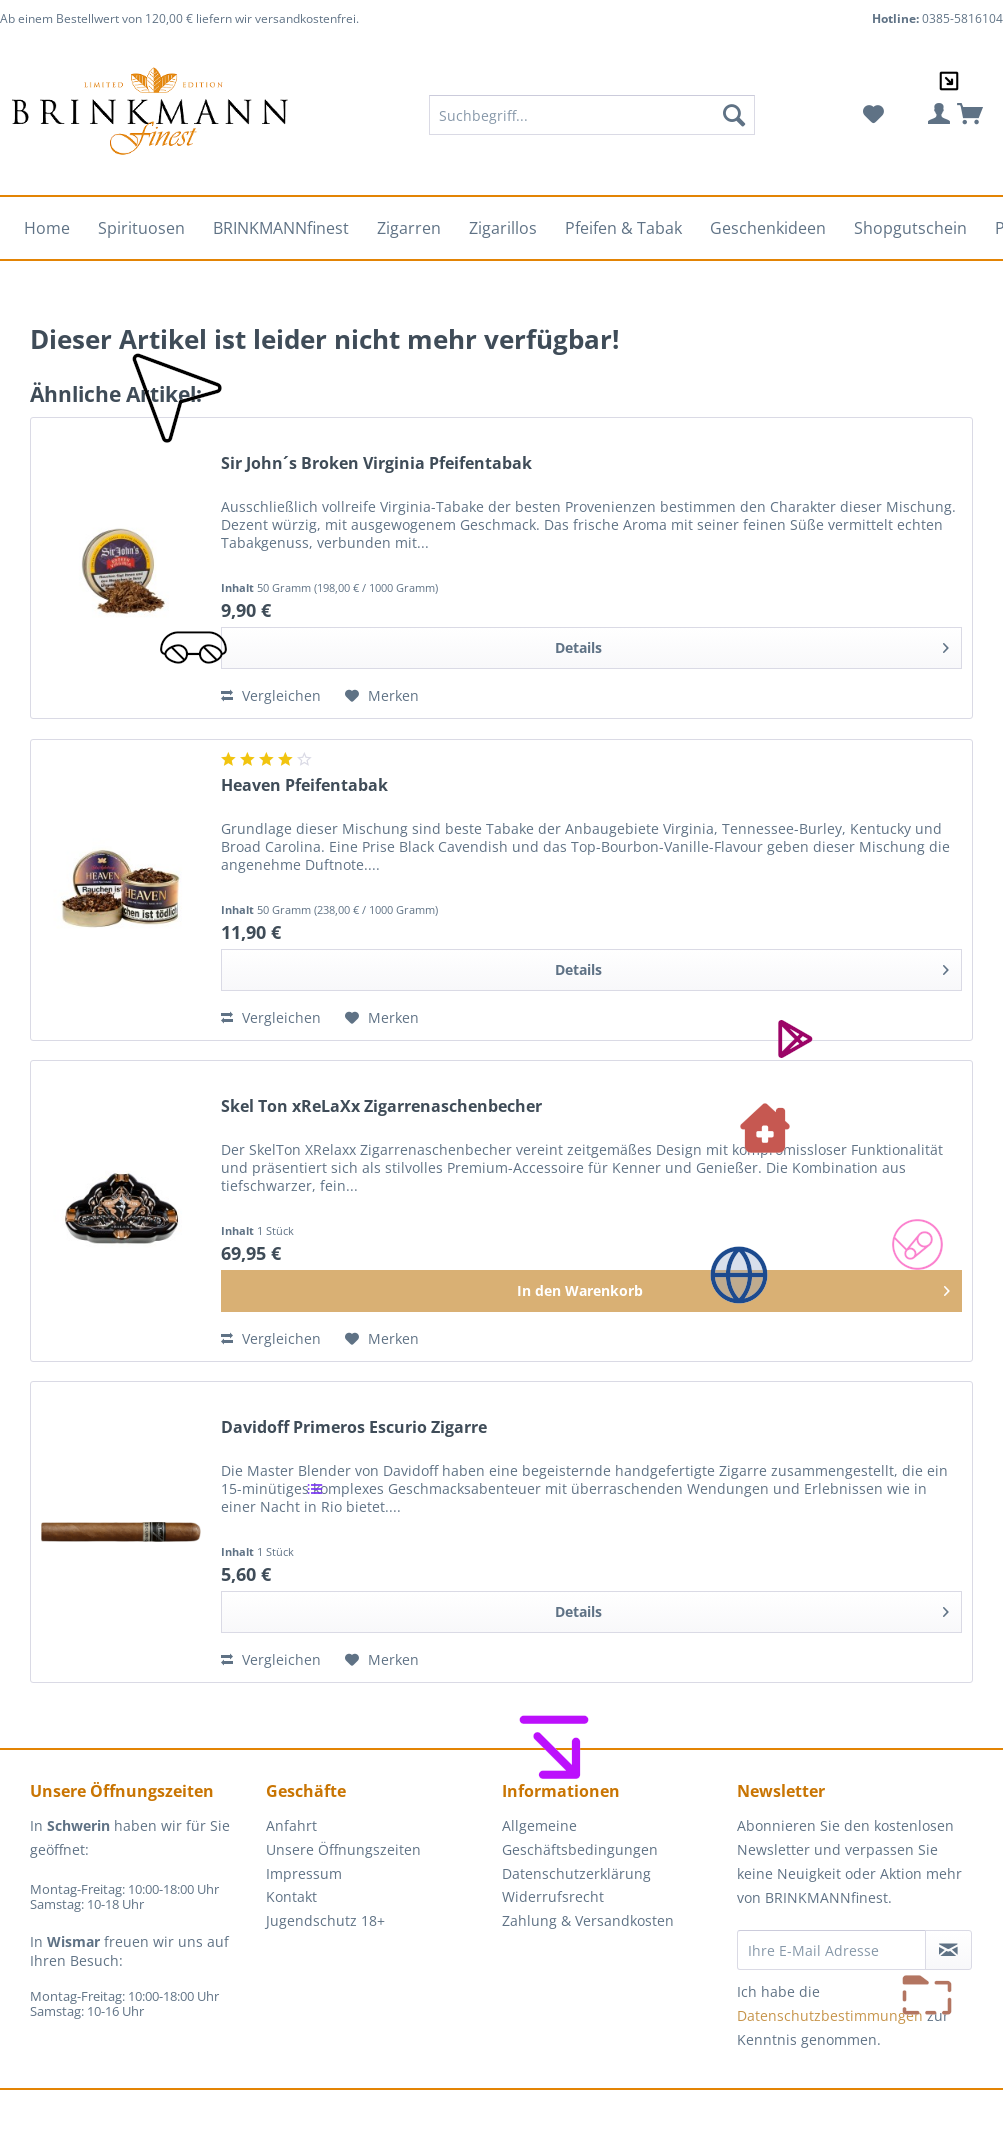 Image resolution: width=1003 pixels, height=2131 pixels. Describe the element at coordinates (315, 1489) in the screenshot. I see `view items in list format` at that location.